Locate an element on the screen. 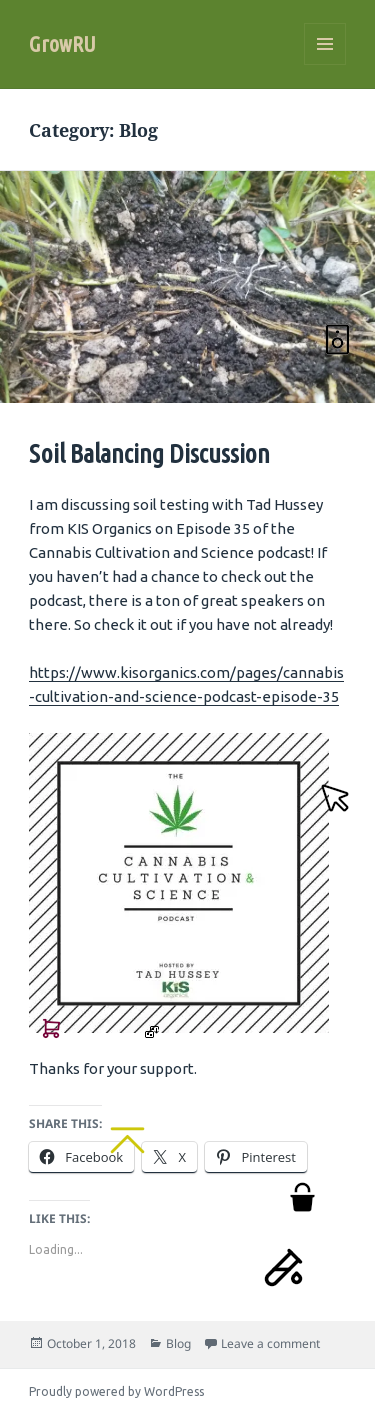 This screenshot has height=1416, width=375. access storage or container tools is located at coordinates (302, 1197).